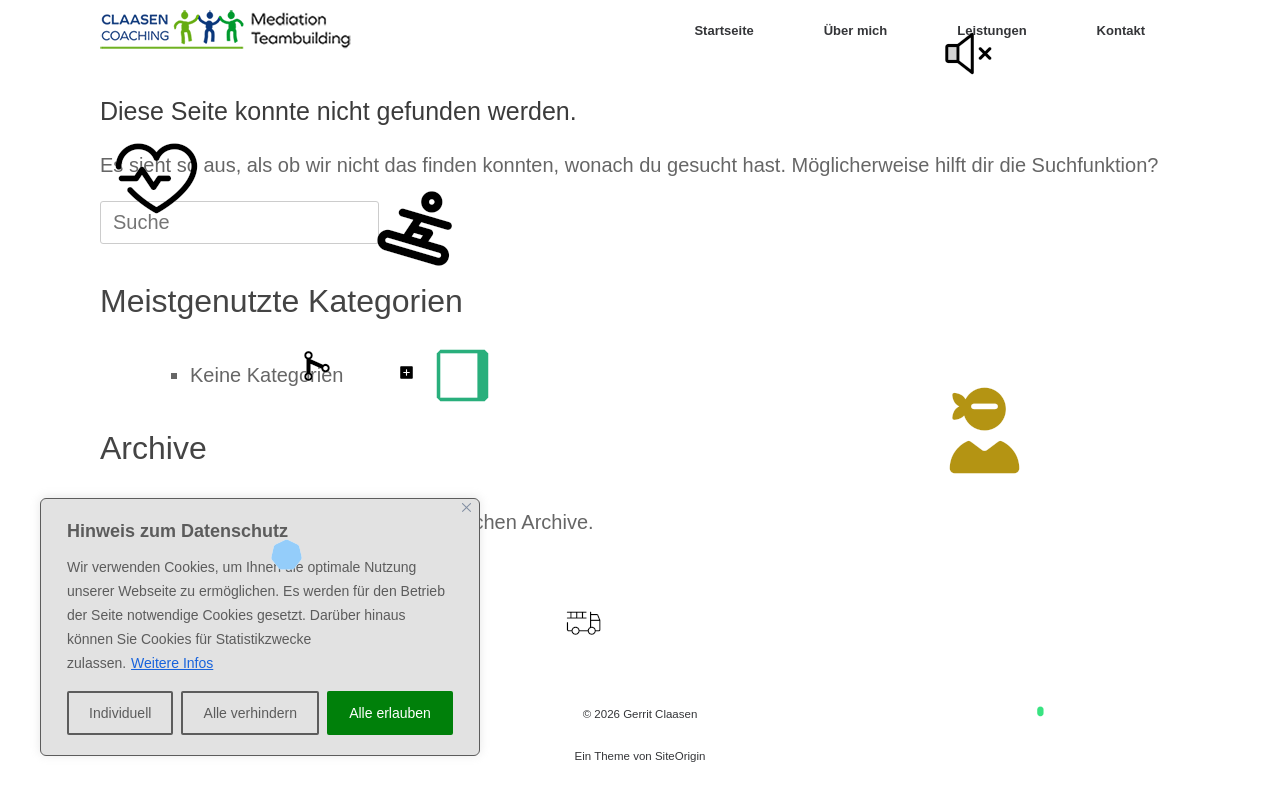  What do you see at coordinates (317, 366) in the screenshot?
I see `merge branches in version control` at bounding box center [317, 366].